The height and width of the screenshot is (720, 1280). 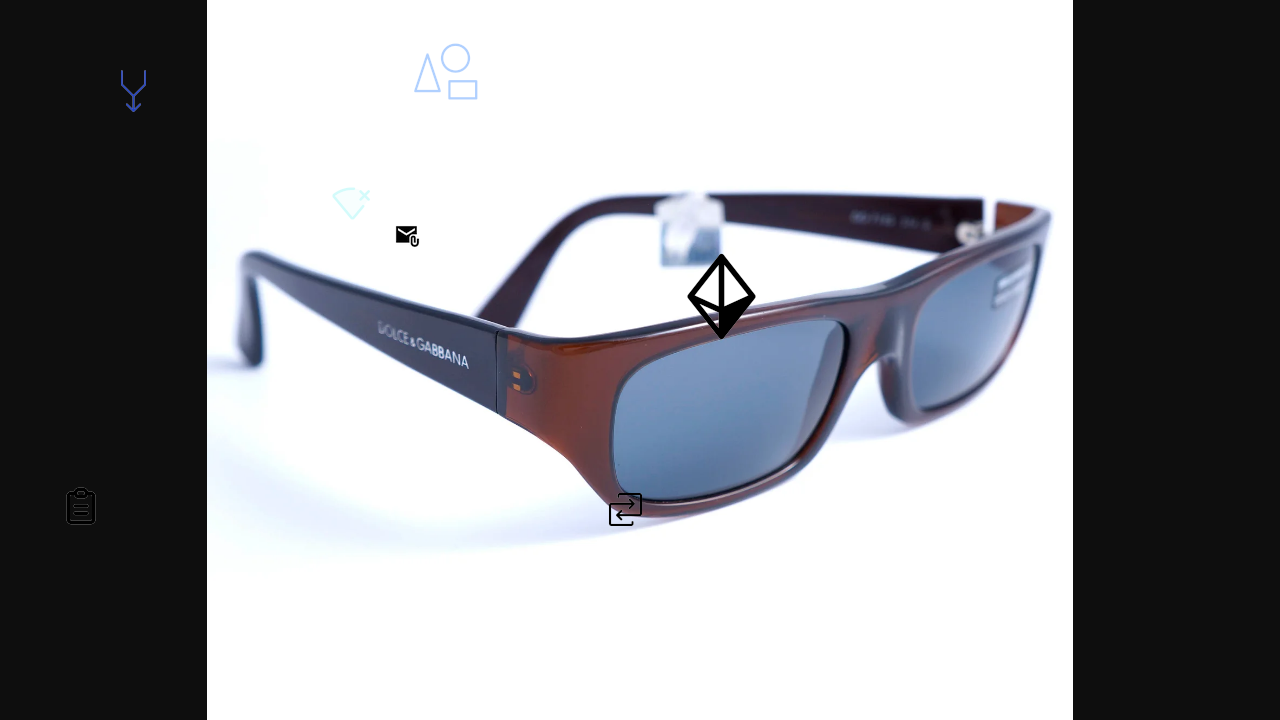 I want to click on merge branches or items together, so click(x=133, y=89).